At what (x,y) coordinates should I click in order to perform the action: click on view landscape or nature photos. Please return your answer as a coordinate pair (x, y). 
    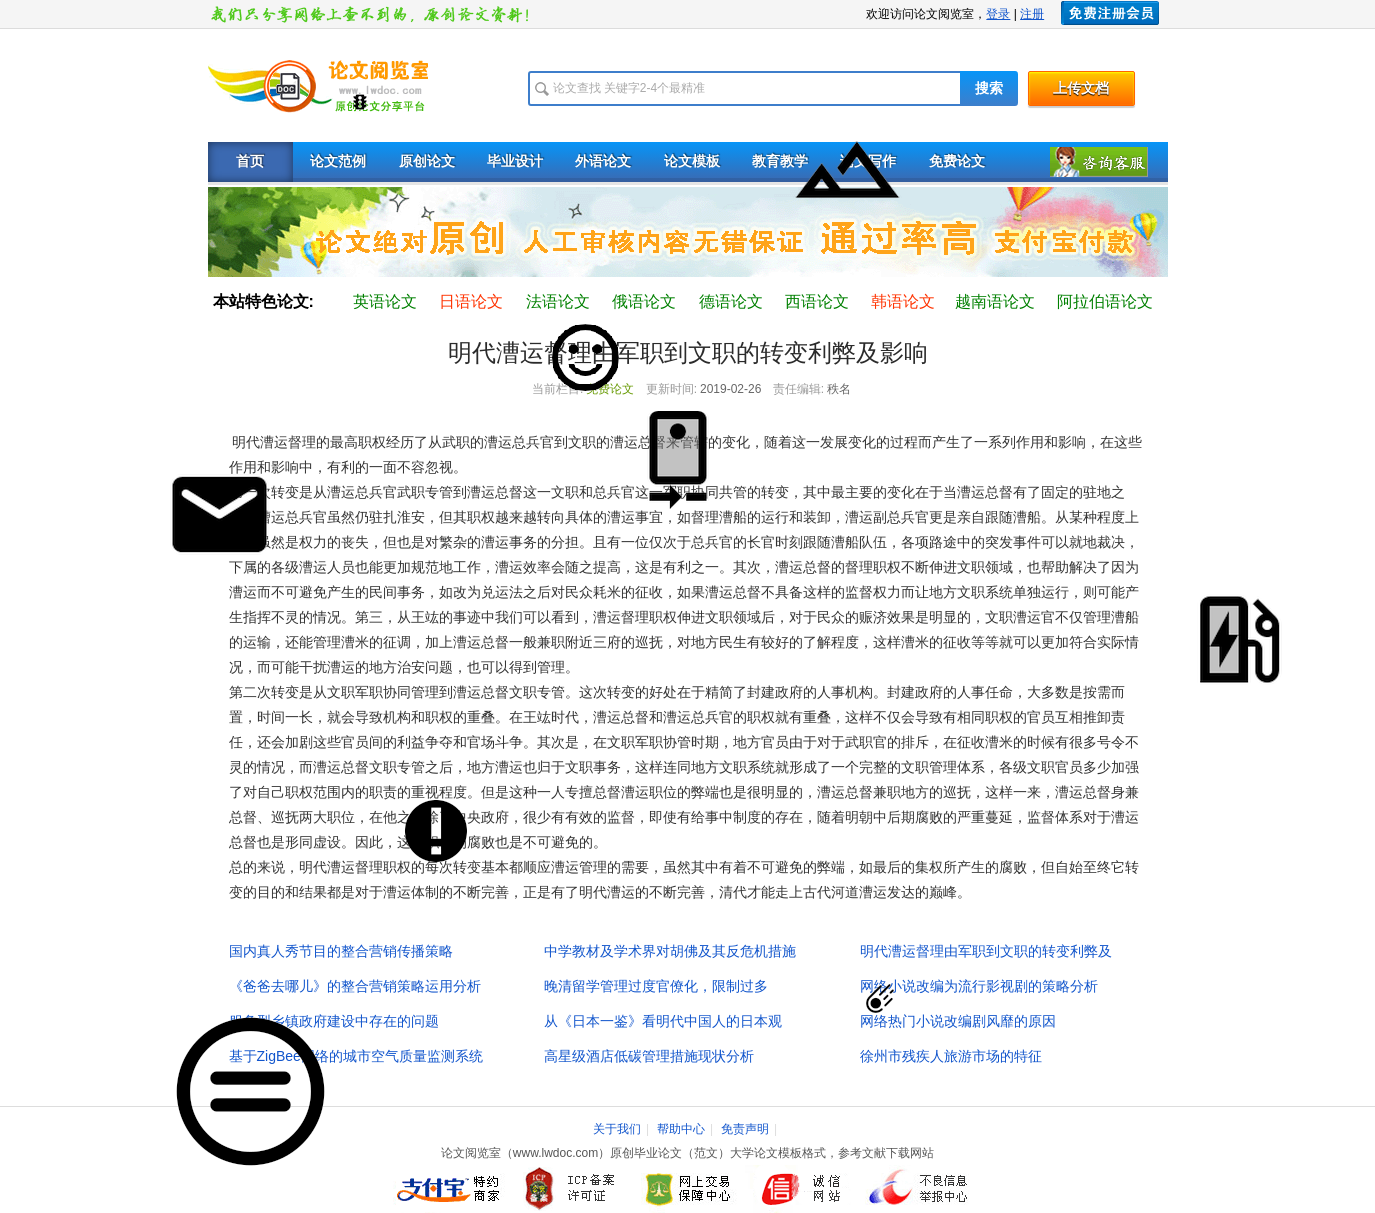
    Looking at the image, I should click on (847, 169).